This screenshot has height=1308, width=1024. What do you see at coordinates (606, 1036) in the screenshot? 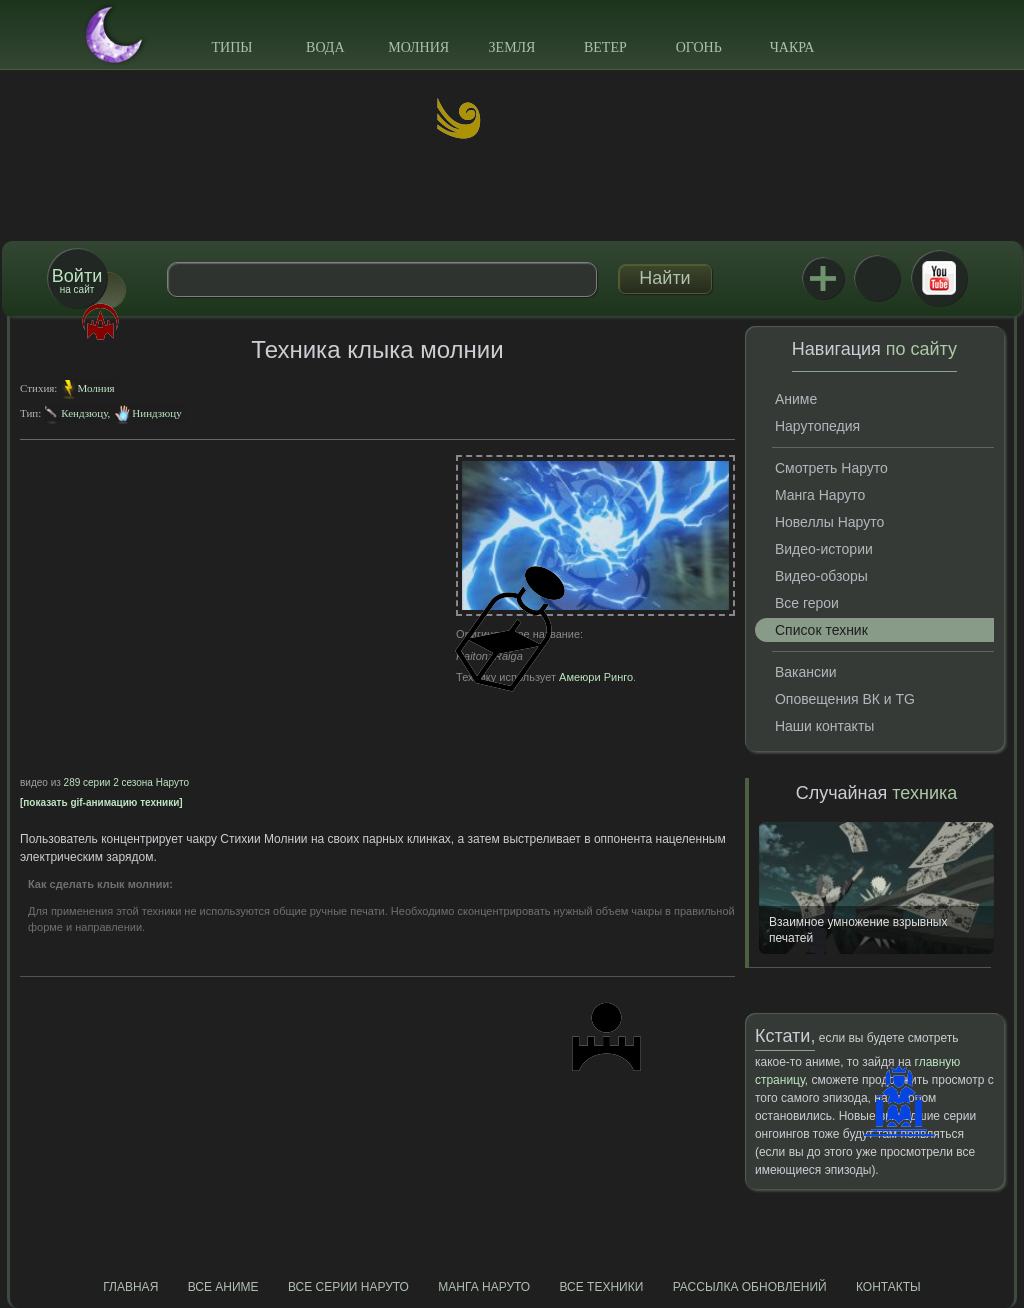
I see `travel to or view a bridge location` at bounding box center [606, 1036].